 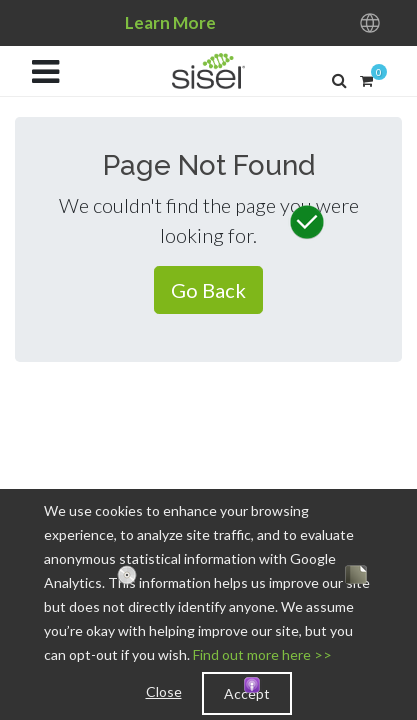 What do you see at coordinates (356, 574) in the screenshot?
I see `change desktop wallpaper settings` at bounding box center [356, 574].